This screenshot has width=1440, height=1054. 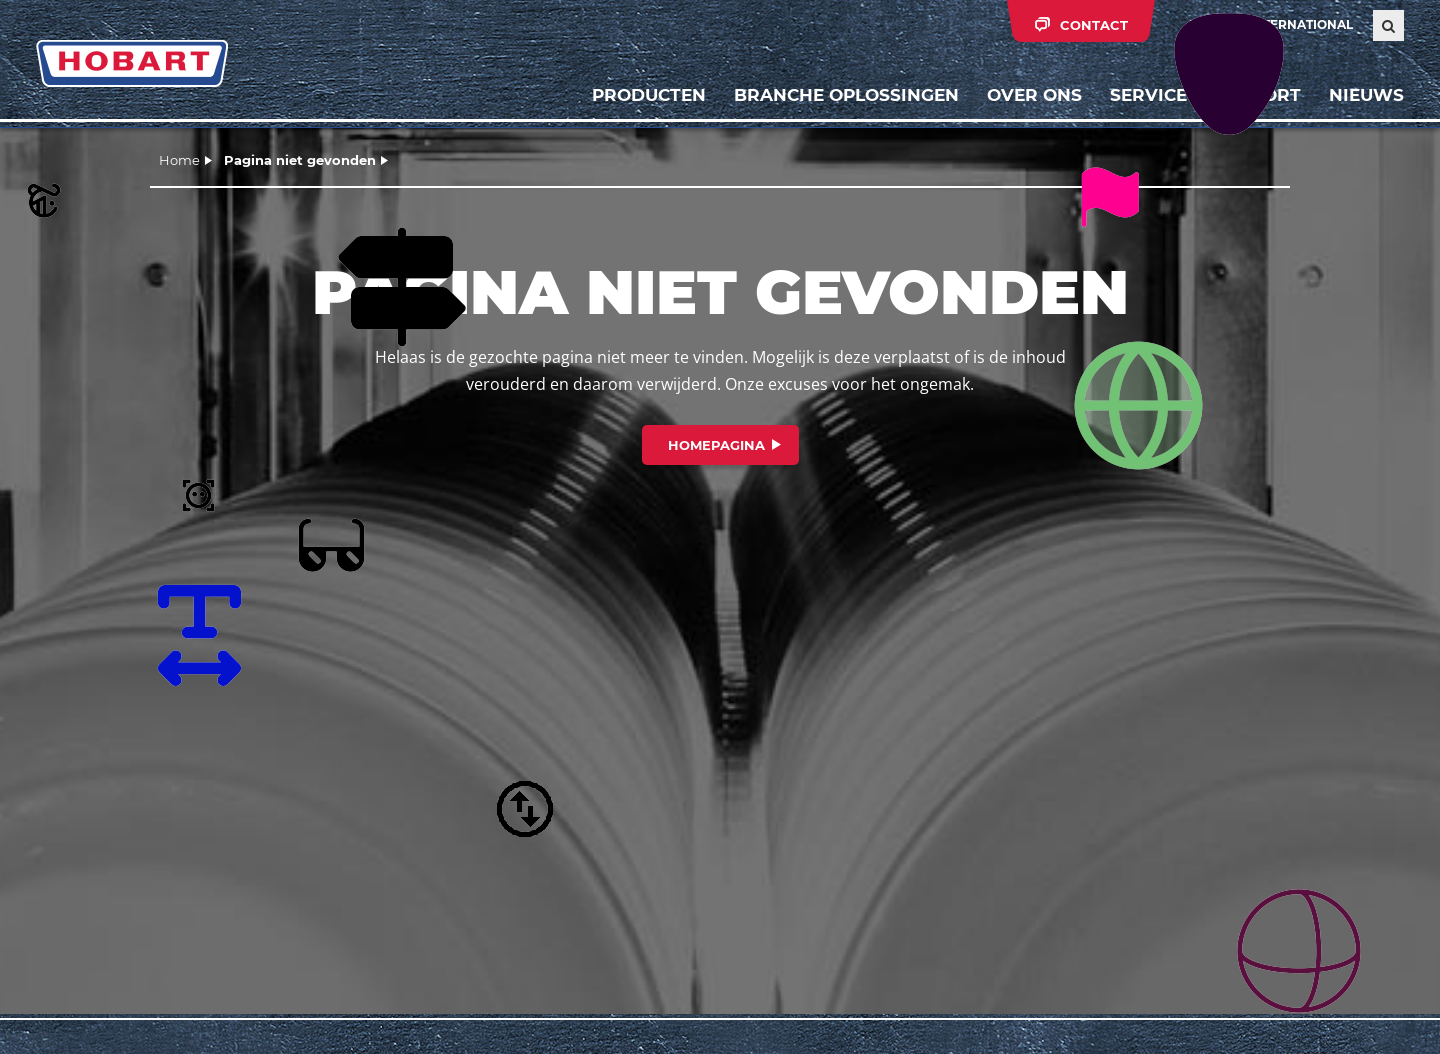 What do you see at coordinates (331, 546) in the screenshot?
I see `toggle cool or casual mode` at bounding box center [331, 546].